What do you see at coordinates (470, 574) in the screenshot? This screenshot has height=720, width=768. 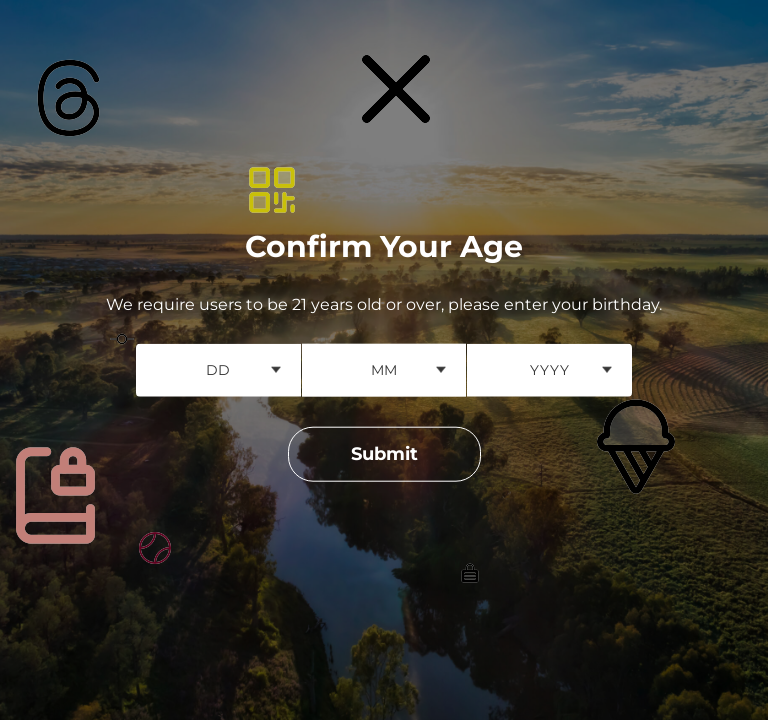 I see `secure or locked content` at bounding box center [470, 574].